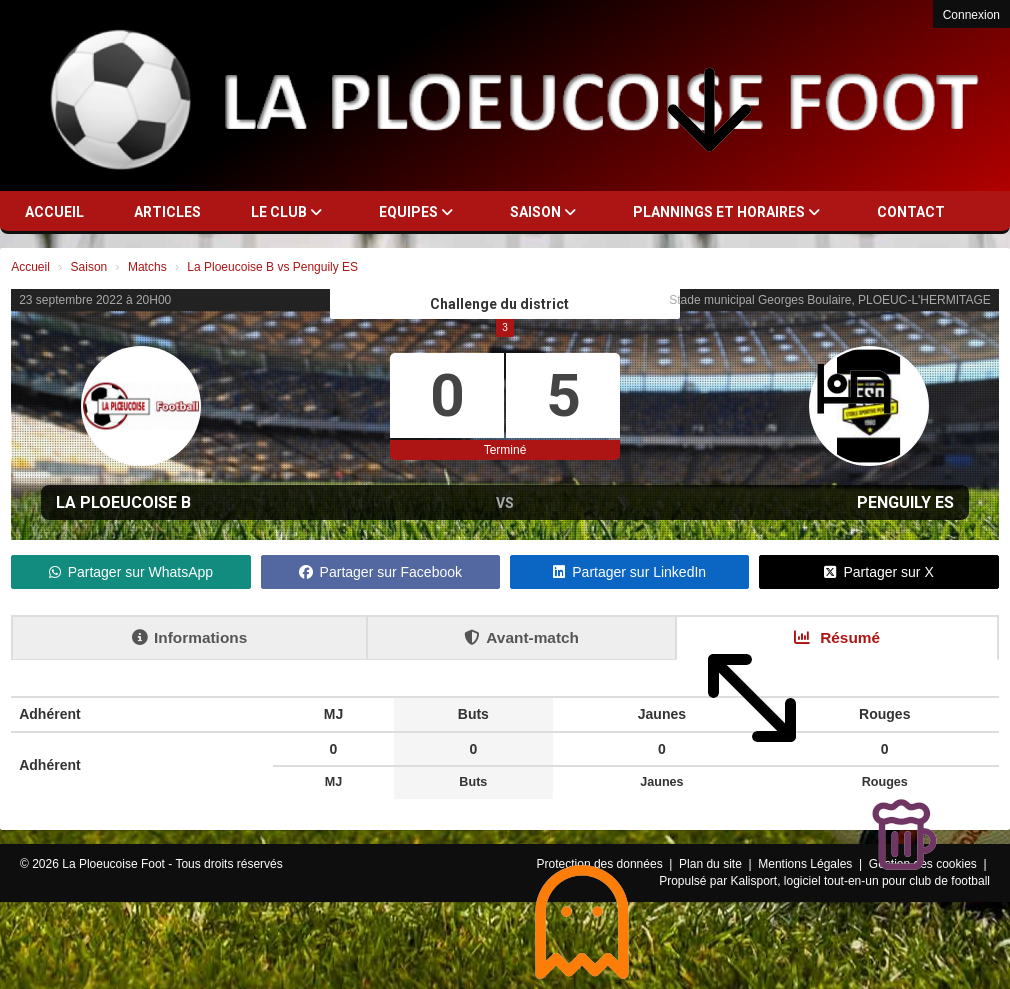 Image resolution: width=1010 pixels, height=989 pixels. I want to click on scroll down or view more content, so click(709, 109).